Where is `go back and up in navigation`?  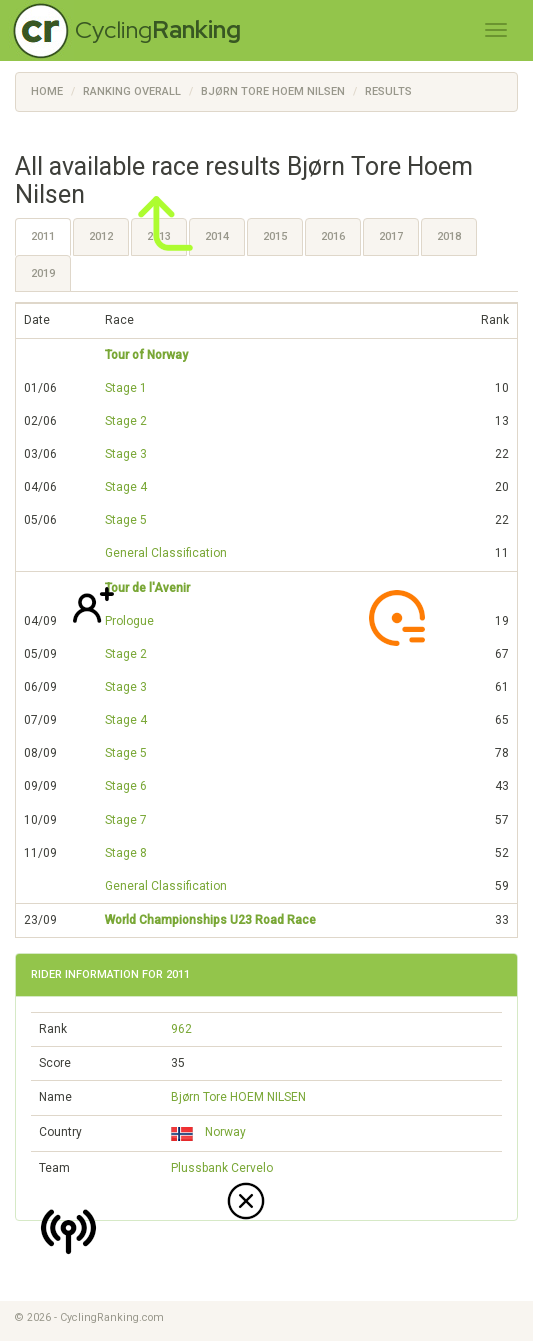
go back and up in navigation is located at coordinates (165, 223).